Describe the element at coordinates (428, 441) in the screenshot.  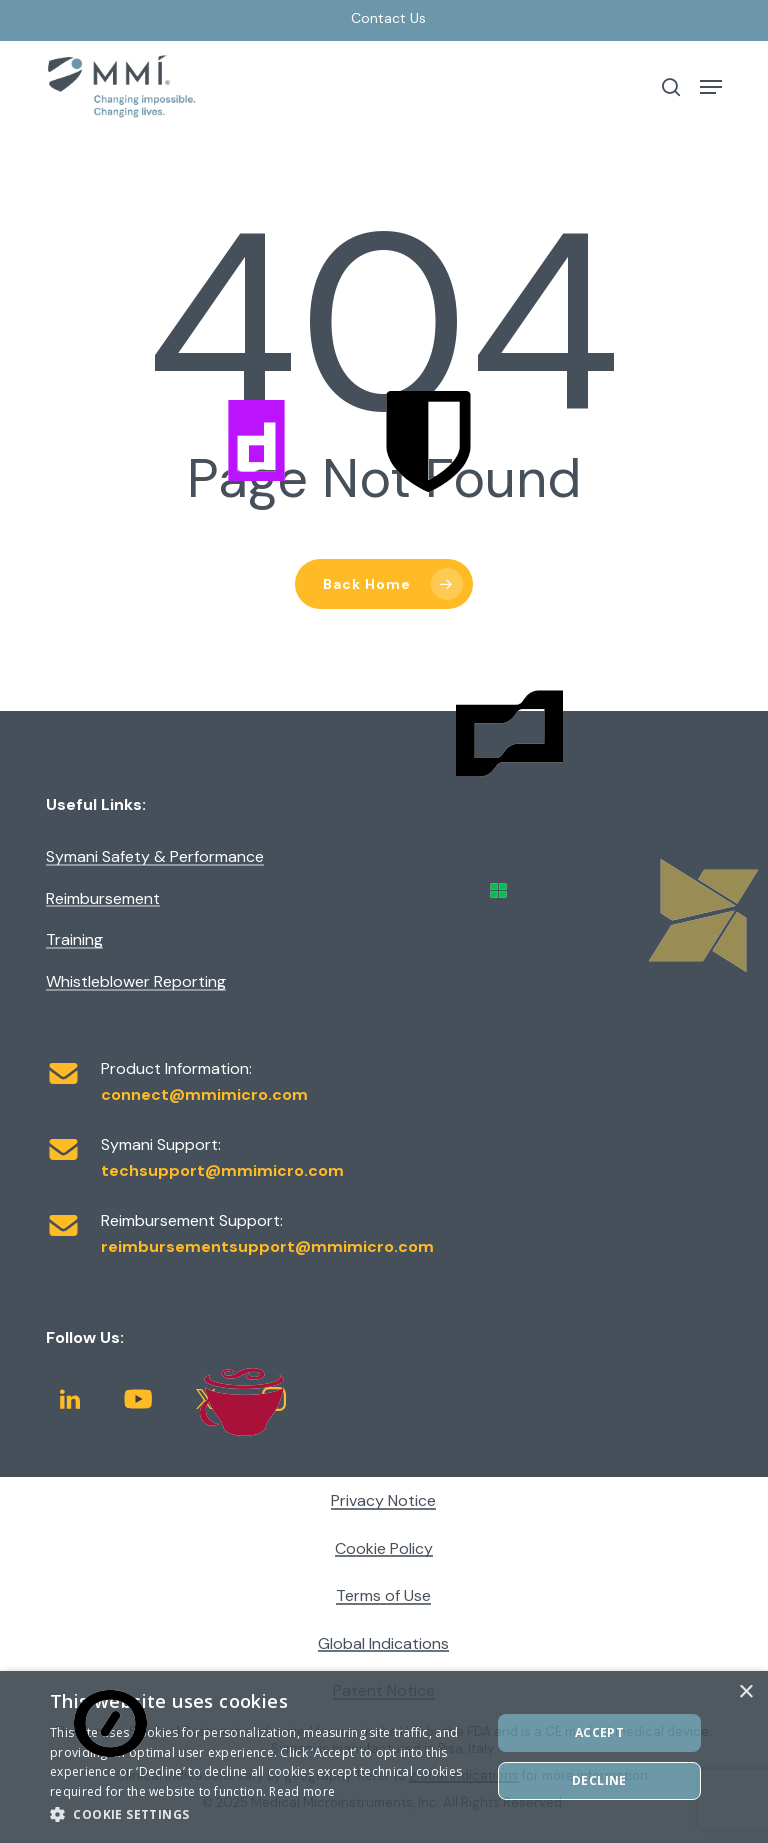
I see `open bitwarden password manager` at that location.